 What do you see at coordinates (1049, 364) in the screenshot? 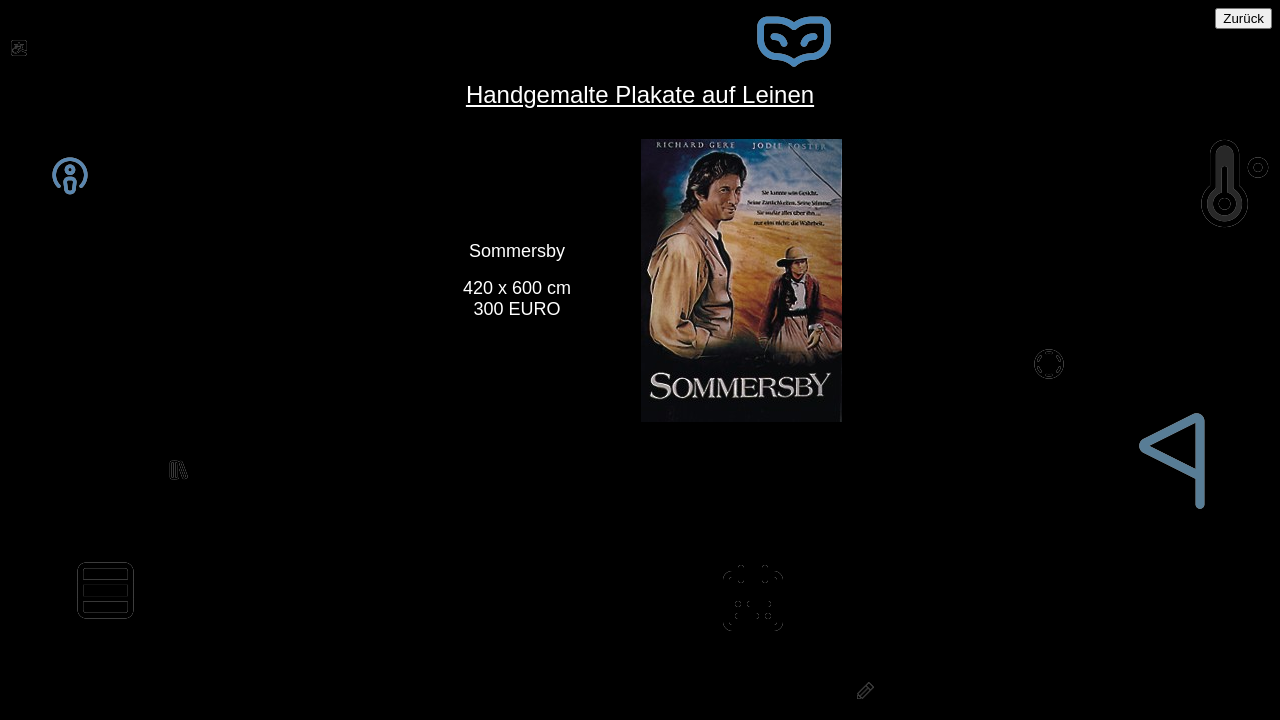
I see `indicates loading or processing in progress` at bounding box center [1049, 364].